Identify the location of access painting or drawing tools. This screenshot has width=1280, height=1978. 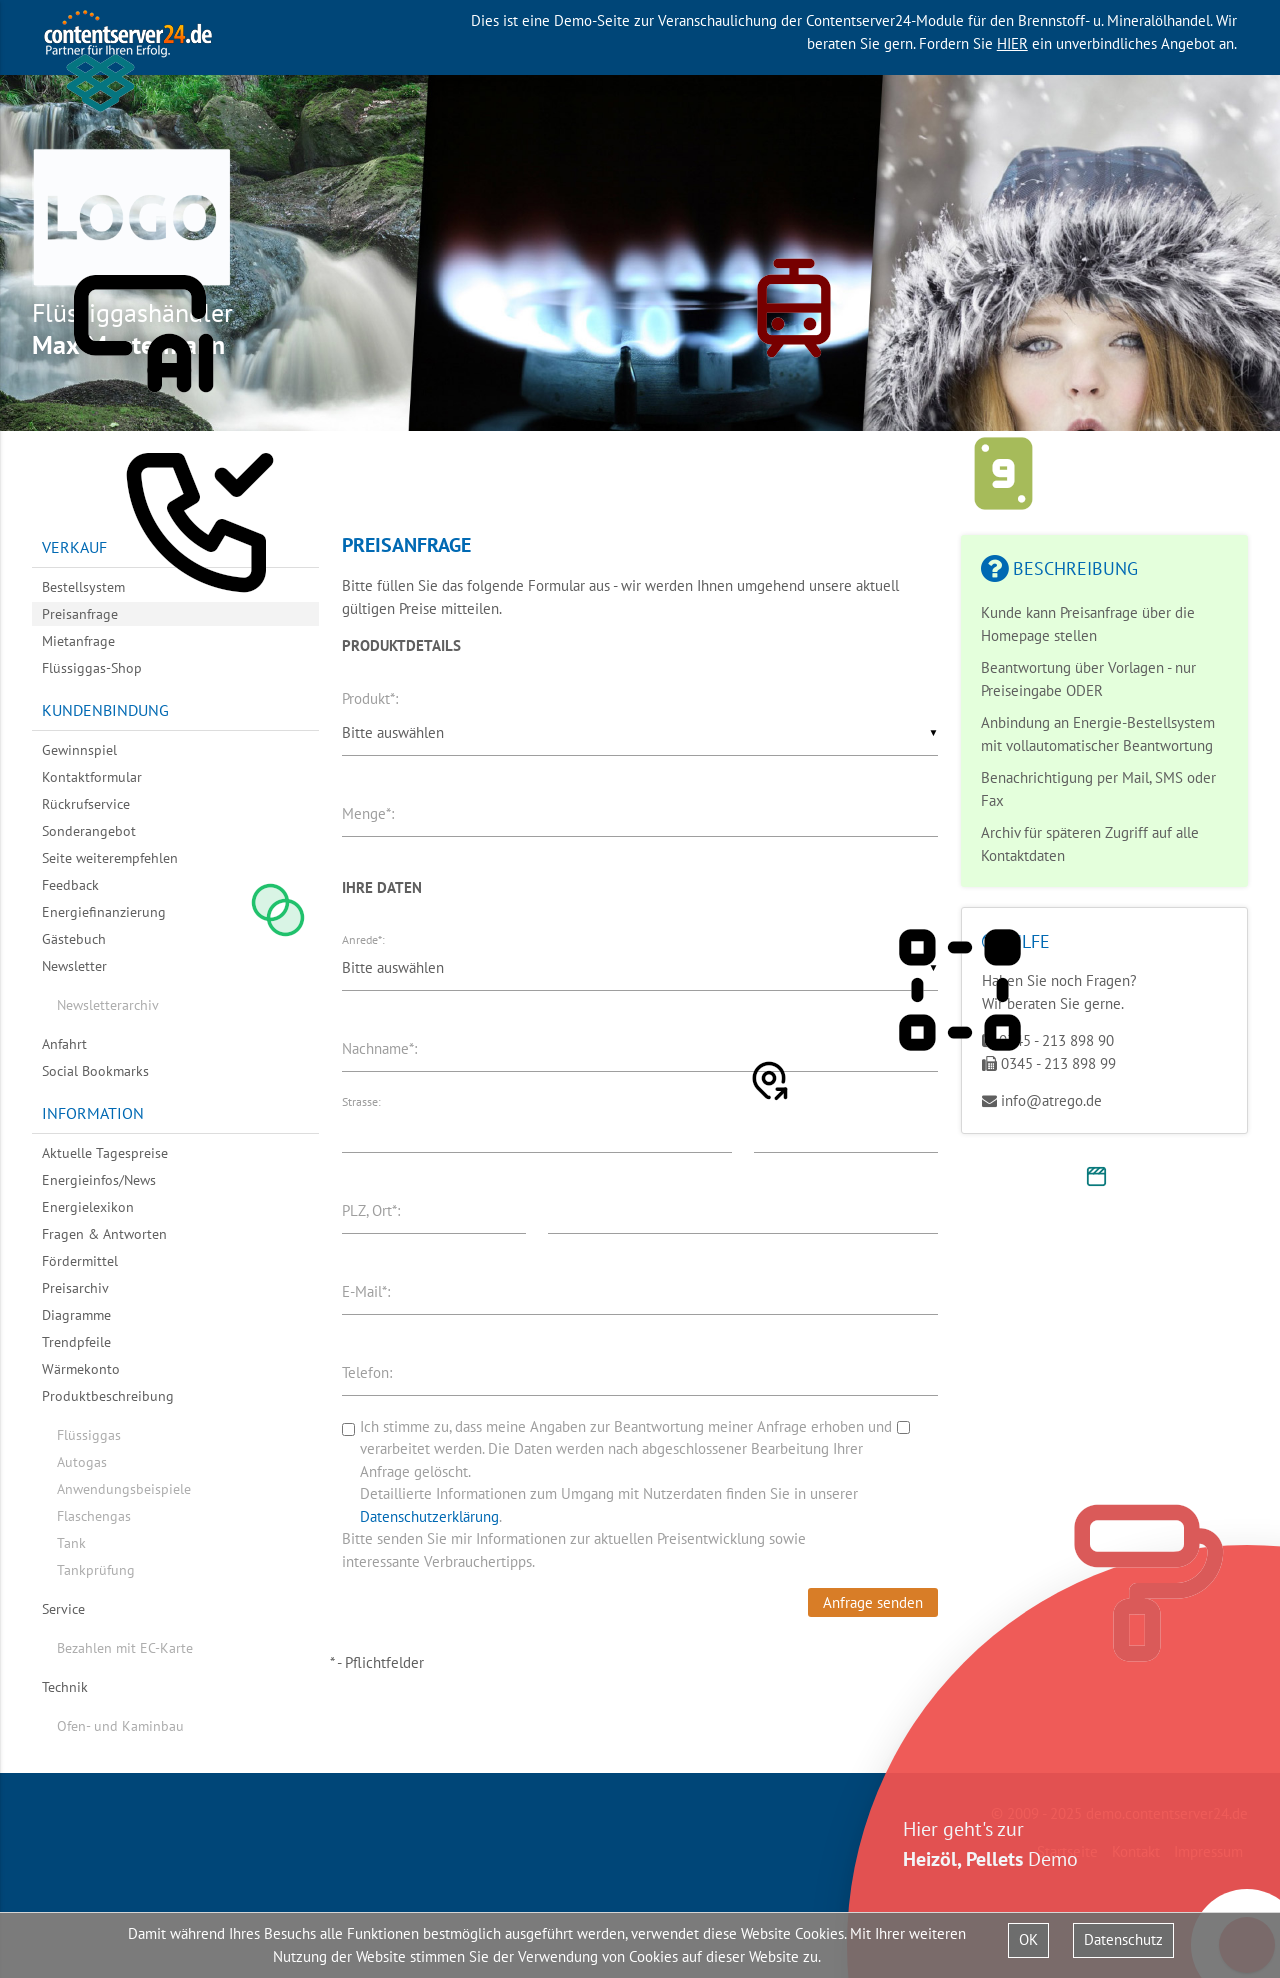
(1137, 1583).